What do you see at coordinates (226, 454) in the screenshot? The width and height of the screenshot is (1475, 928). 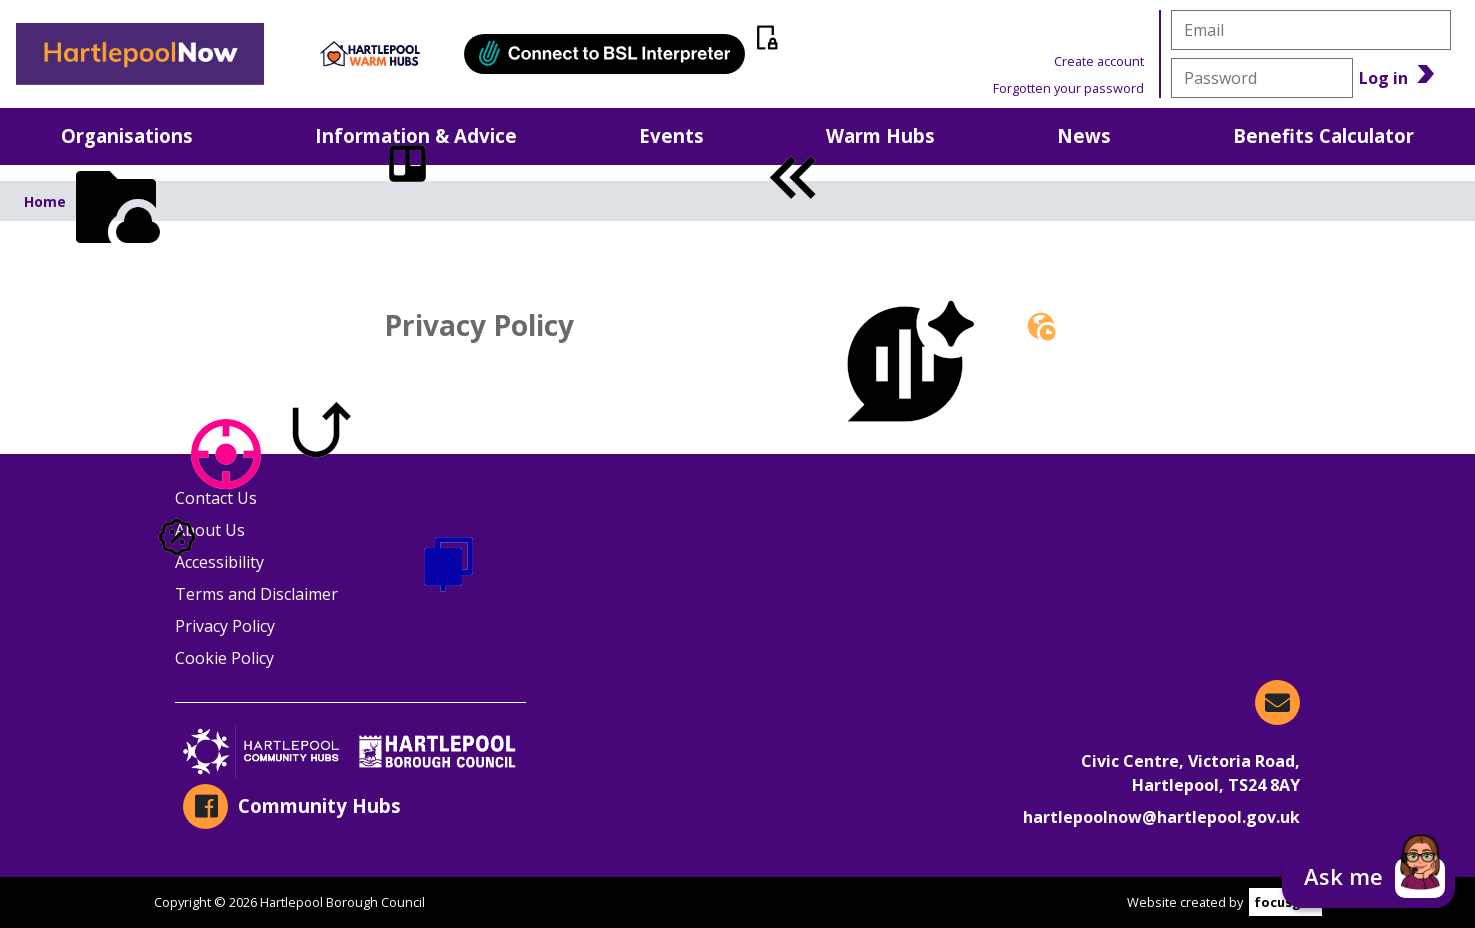 I see `center or focus on current location` at bounding box center [226, 454].